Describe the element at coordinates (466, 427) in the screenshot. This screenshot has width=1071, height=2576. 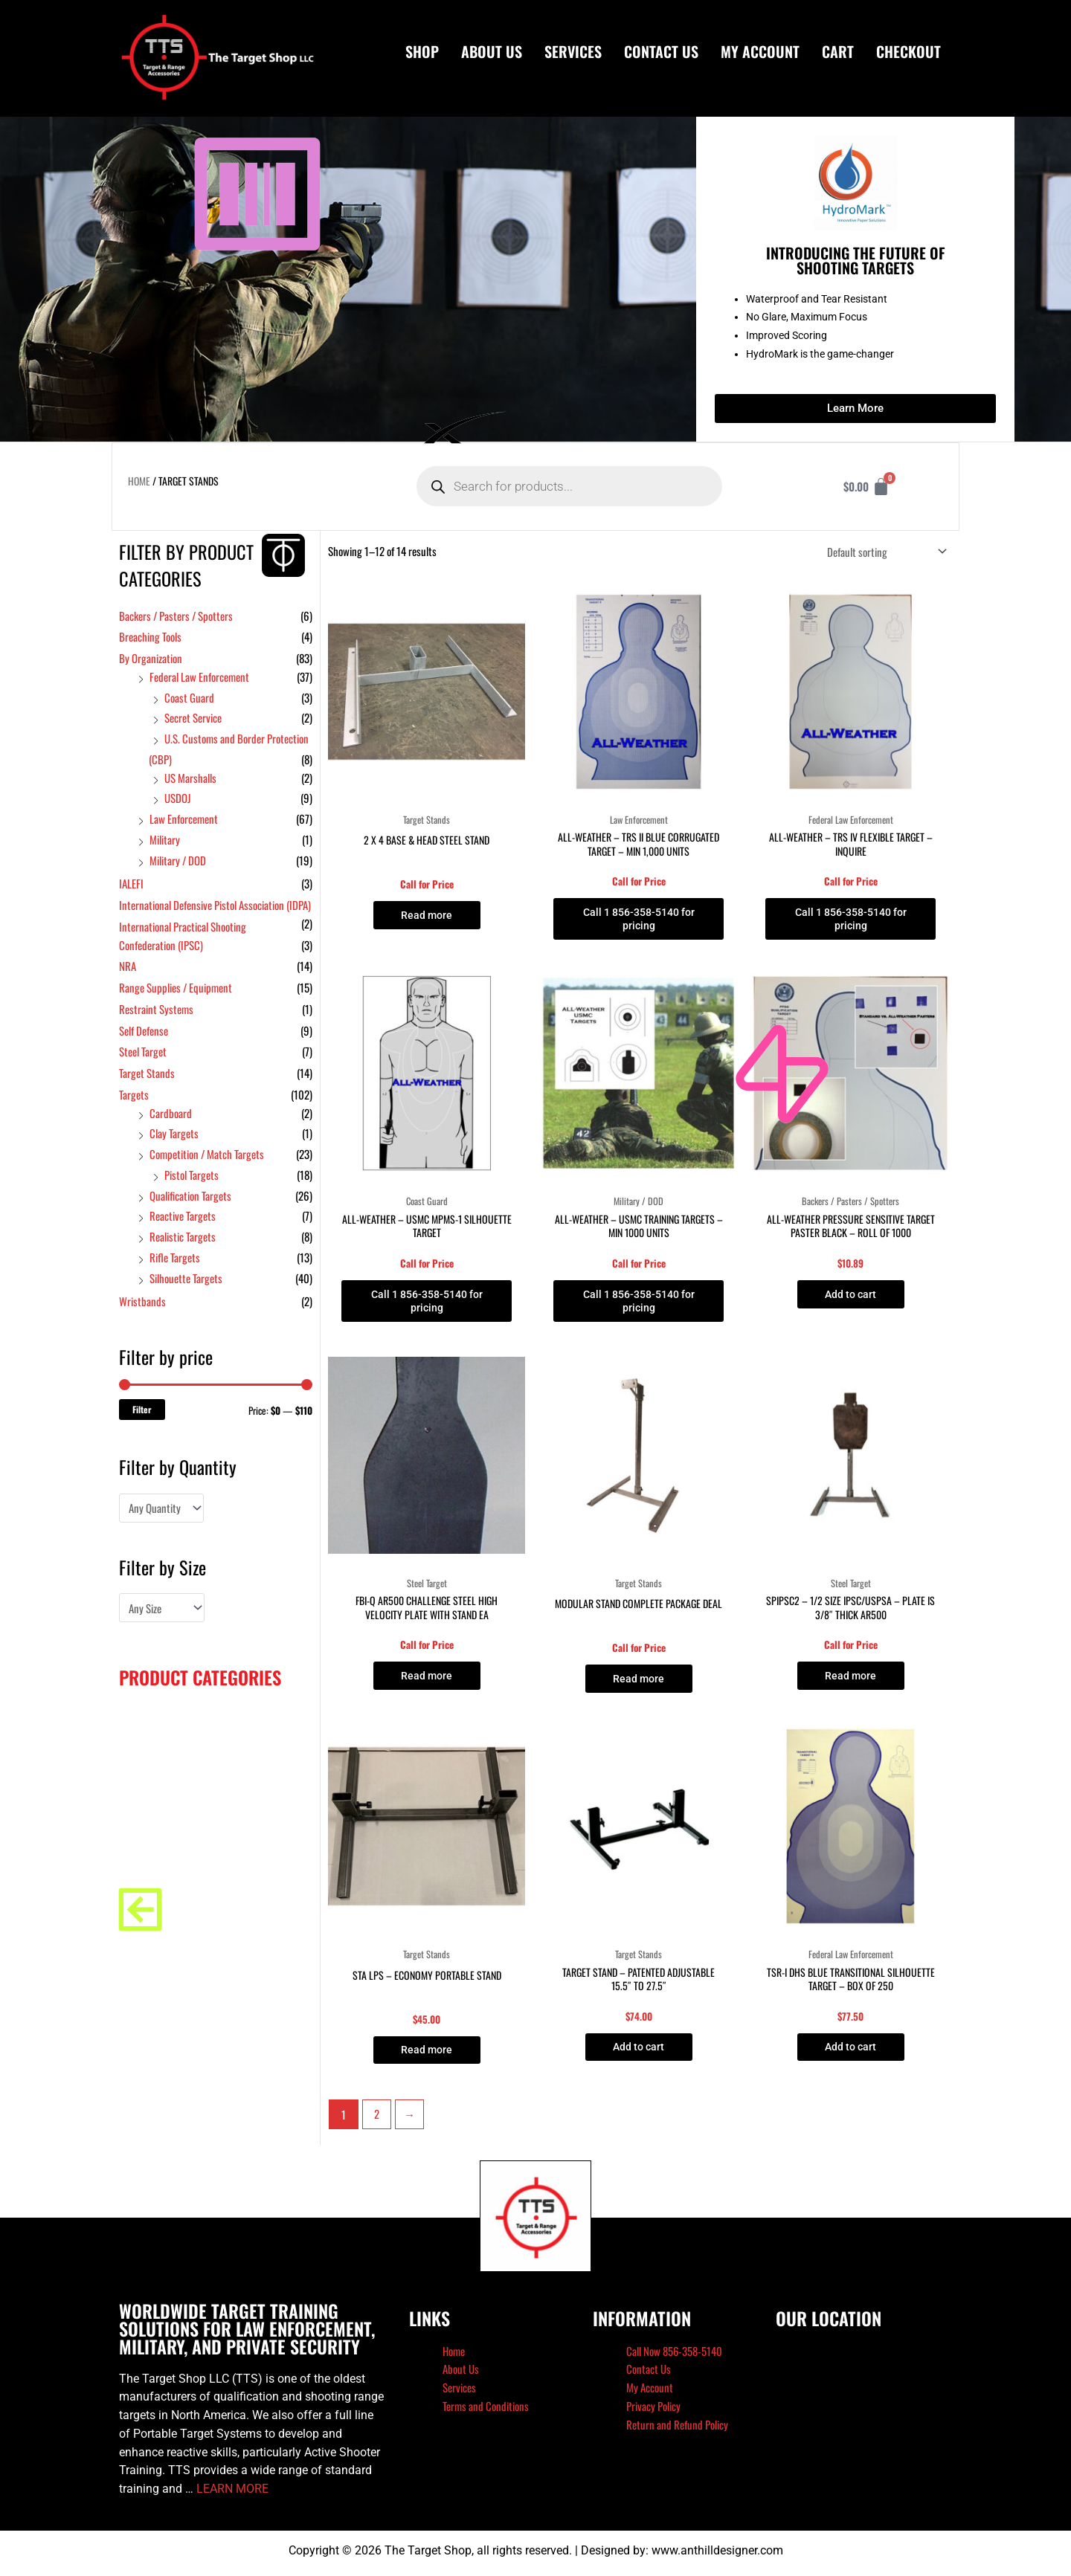
I see `spacex company logo` at that location.